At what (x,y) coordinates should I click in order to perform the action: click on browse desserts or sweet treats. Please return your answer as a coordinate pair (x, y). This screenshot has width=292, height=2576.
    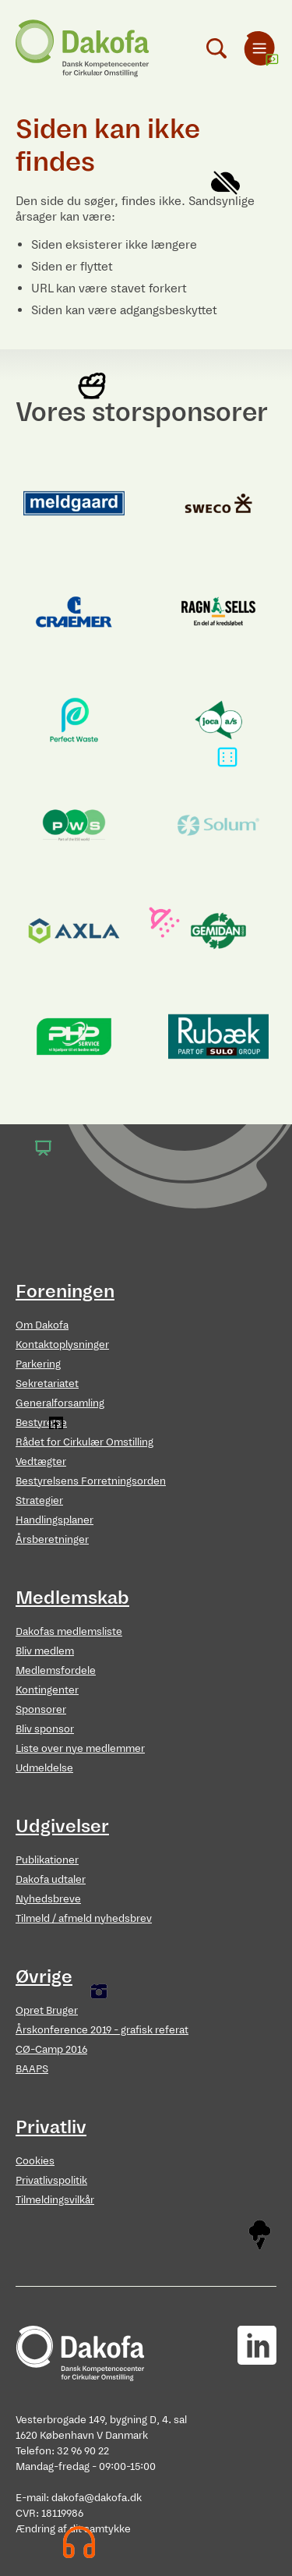
    Looking at the image, I should click on (259, 2235).